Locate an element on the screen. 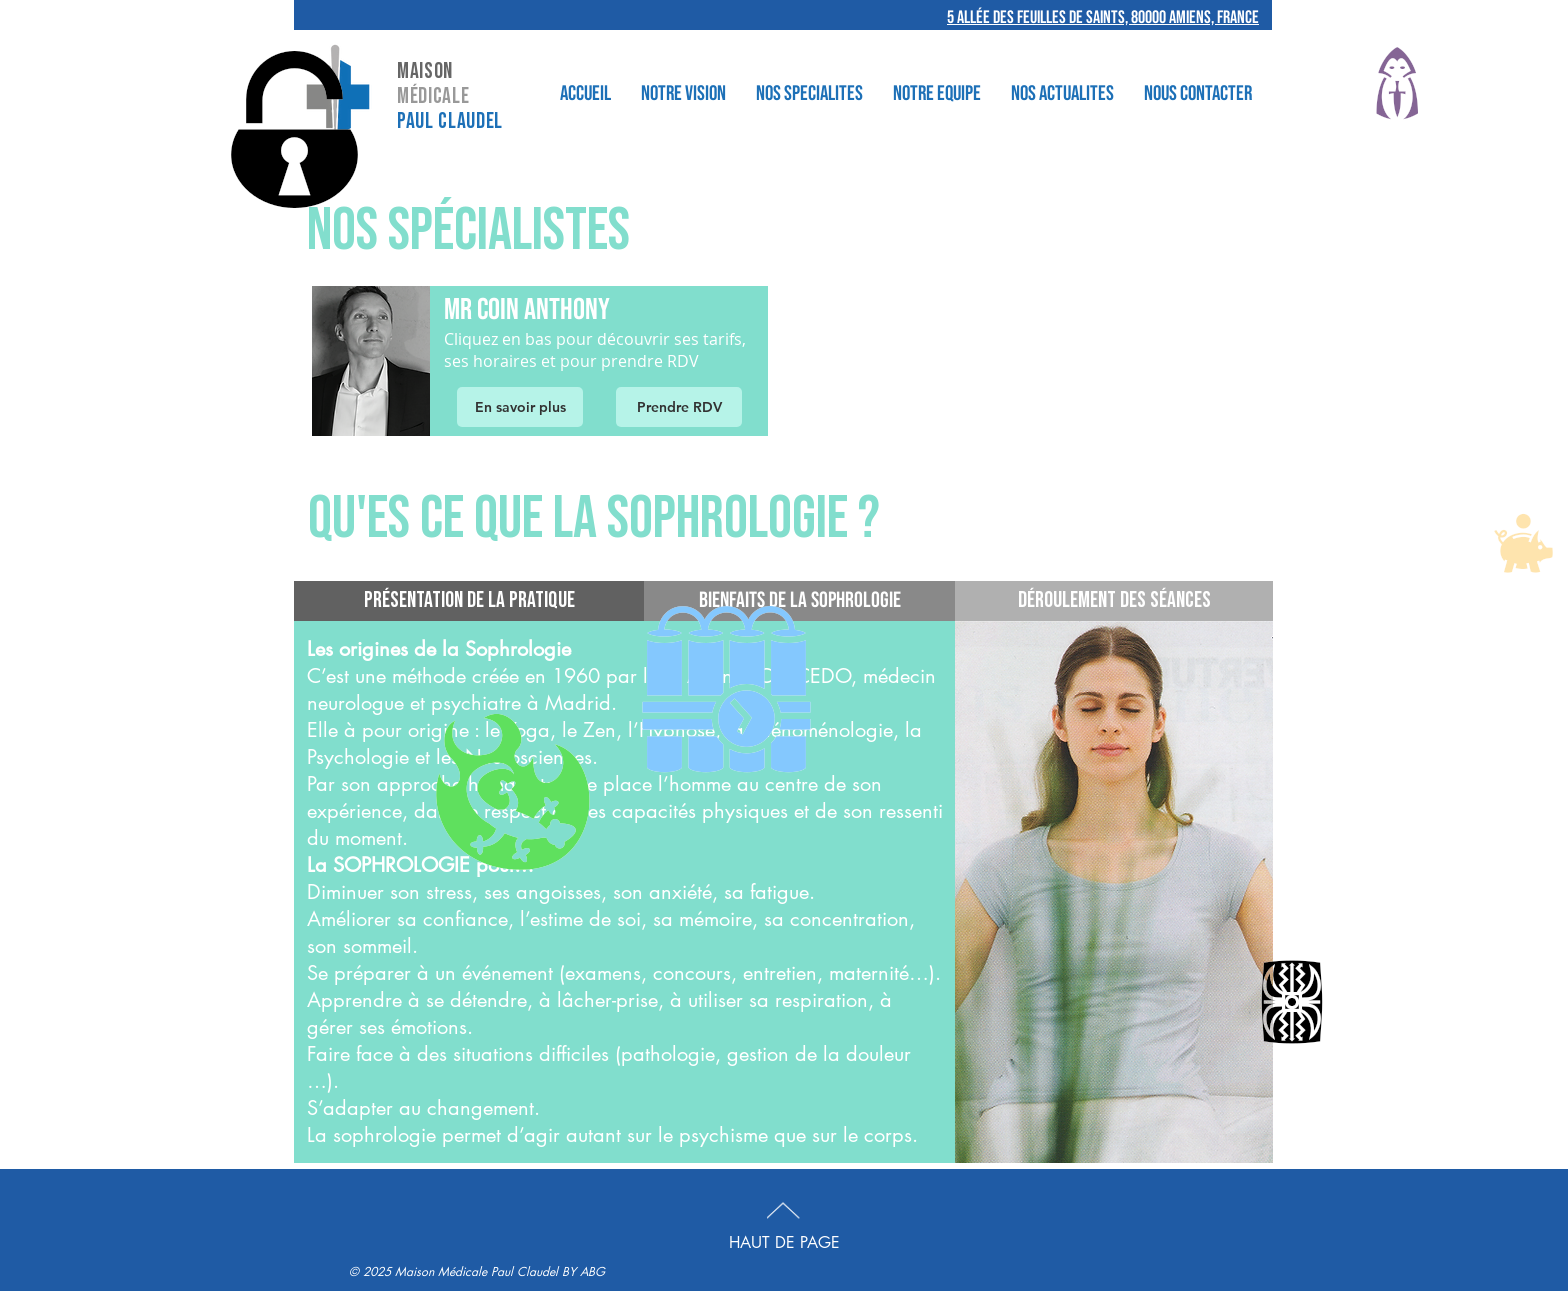 This screenshot has height=1291, width=1568. fire element or flame-type creature in a game is located at coordinates (509, 790).